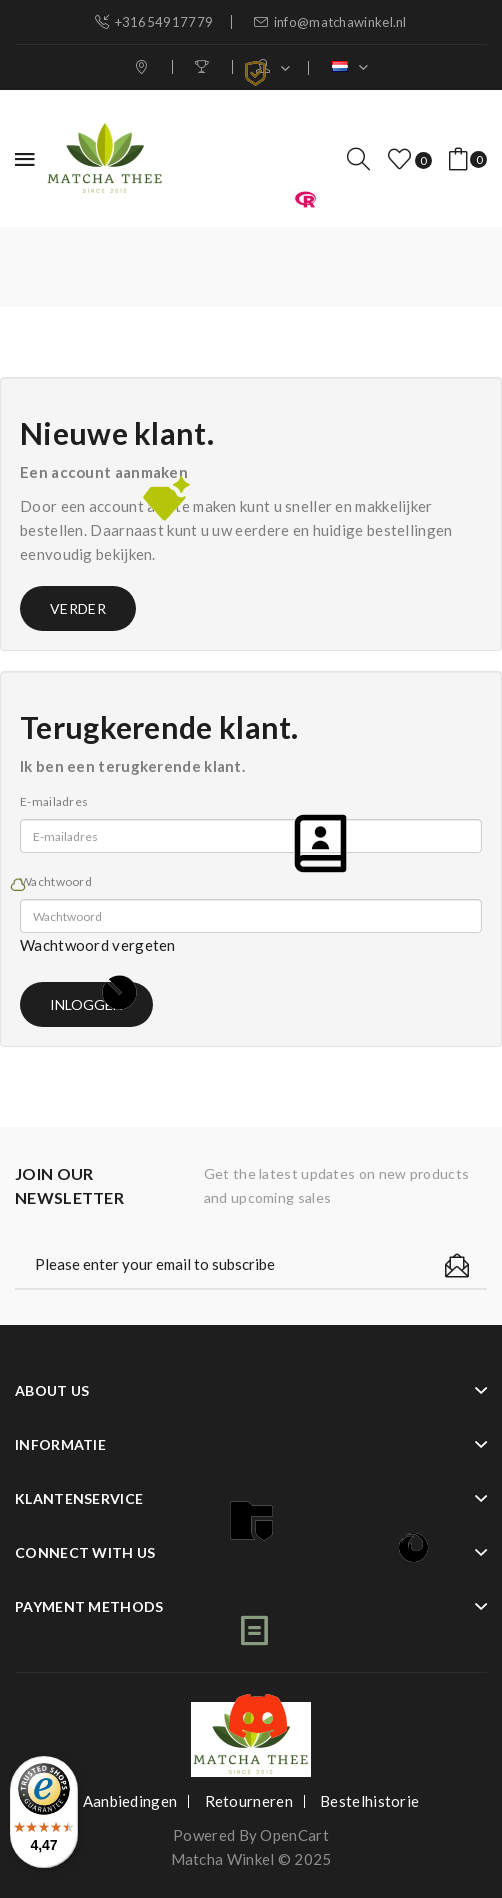  Describe the element at coordinates (320, 843) in the screenshot. I see `open your contacts book` at that location.